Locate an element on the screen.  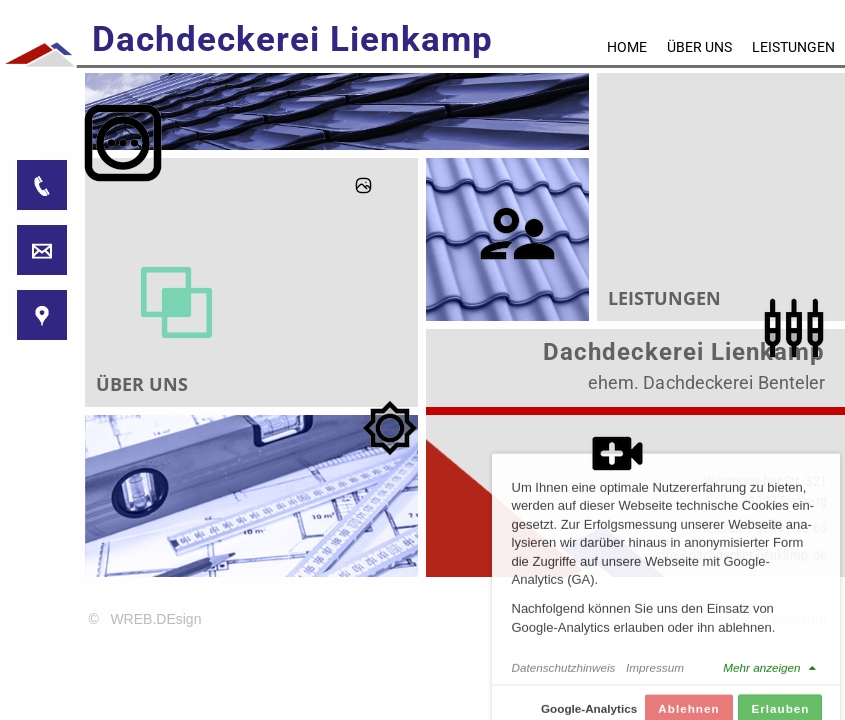
configure audio/video input settings is located at coordinates (794, 328).